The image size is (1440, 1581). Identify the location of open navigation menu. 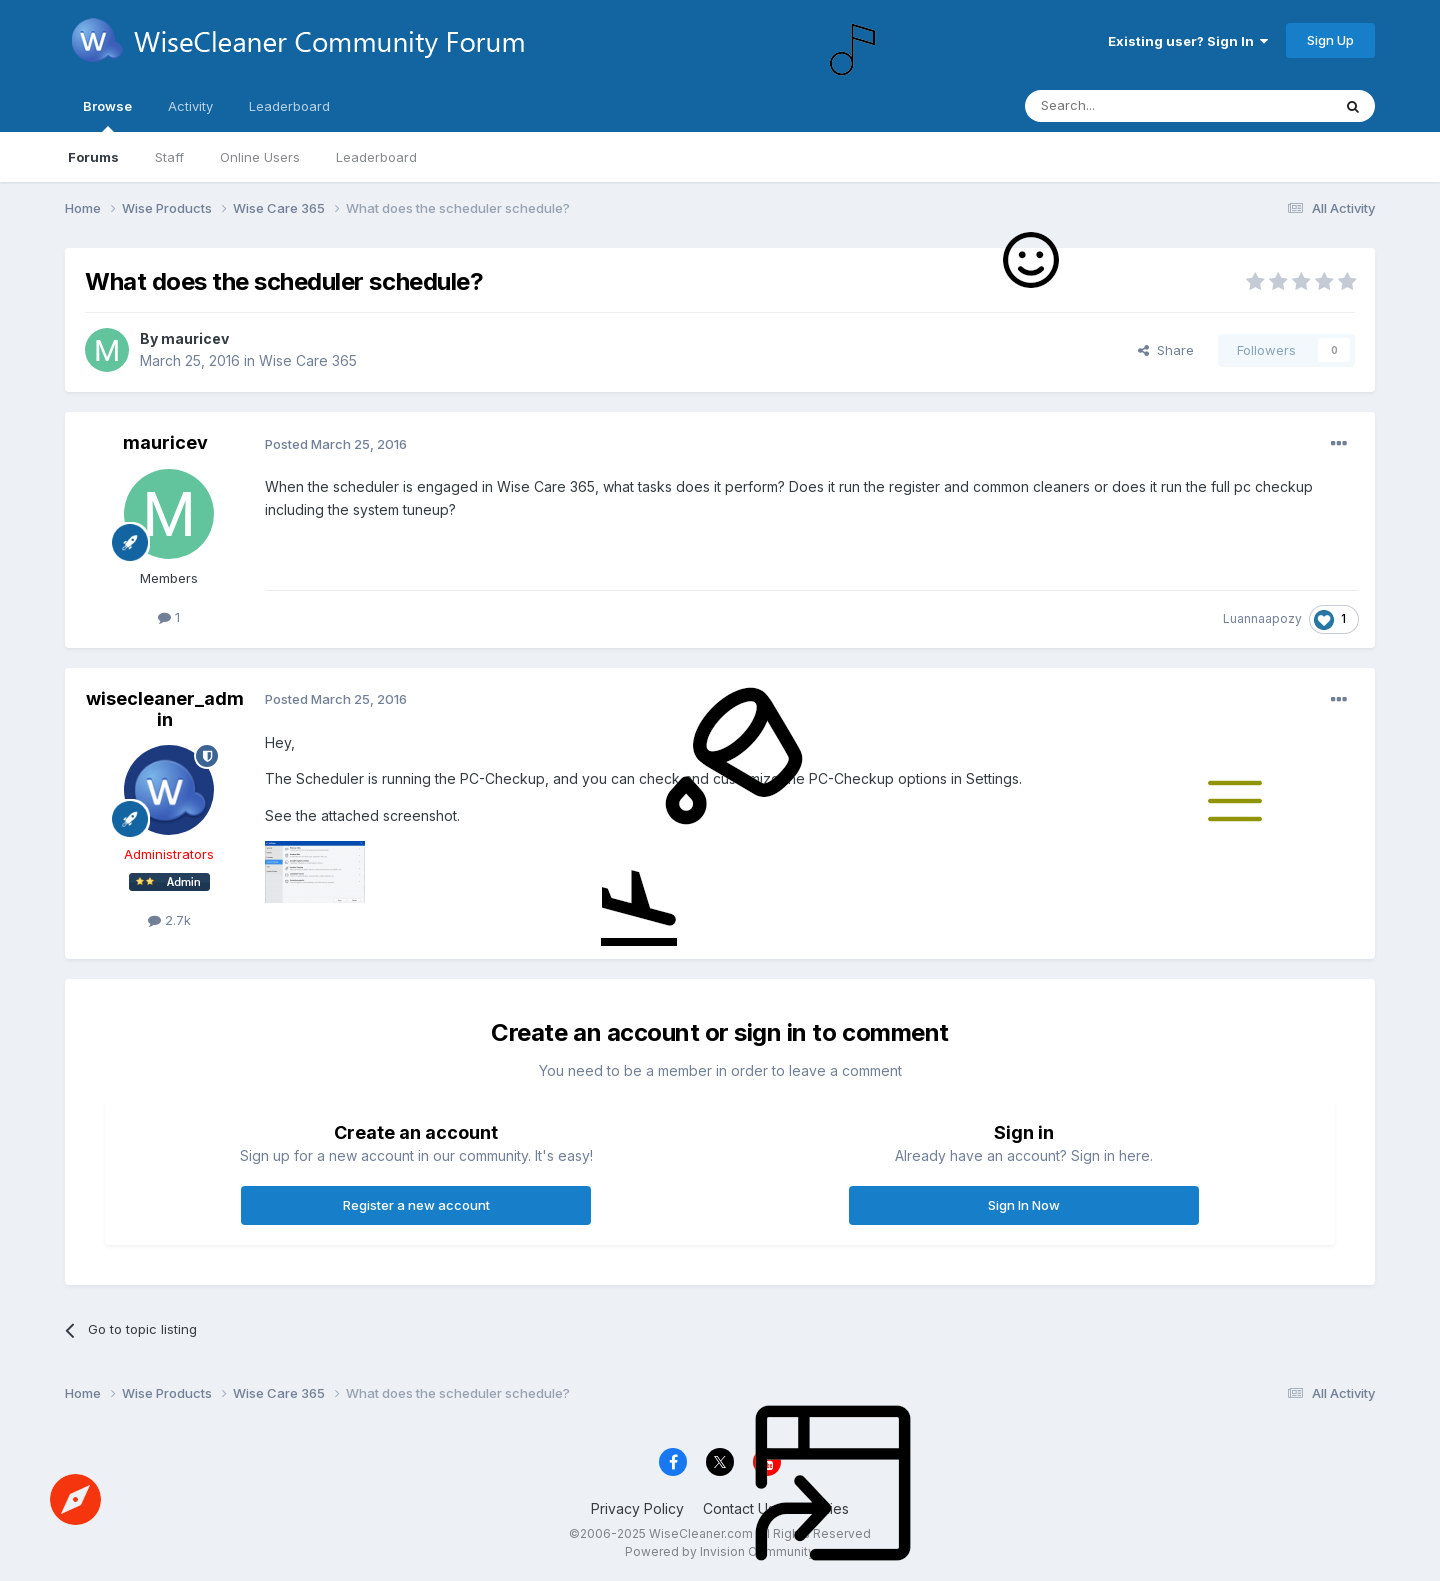
(1235, 801).